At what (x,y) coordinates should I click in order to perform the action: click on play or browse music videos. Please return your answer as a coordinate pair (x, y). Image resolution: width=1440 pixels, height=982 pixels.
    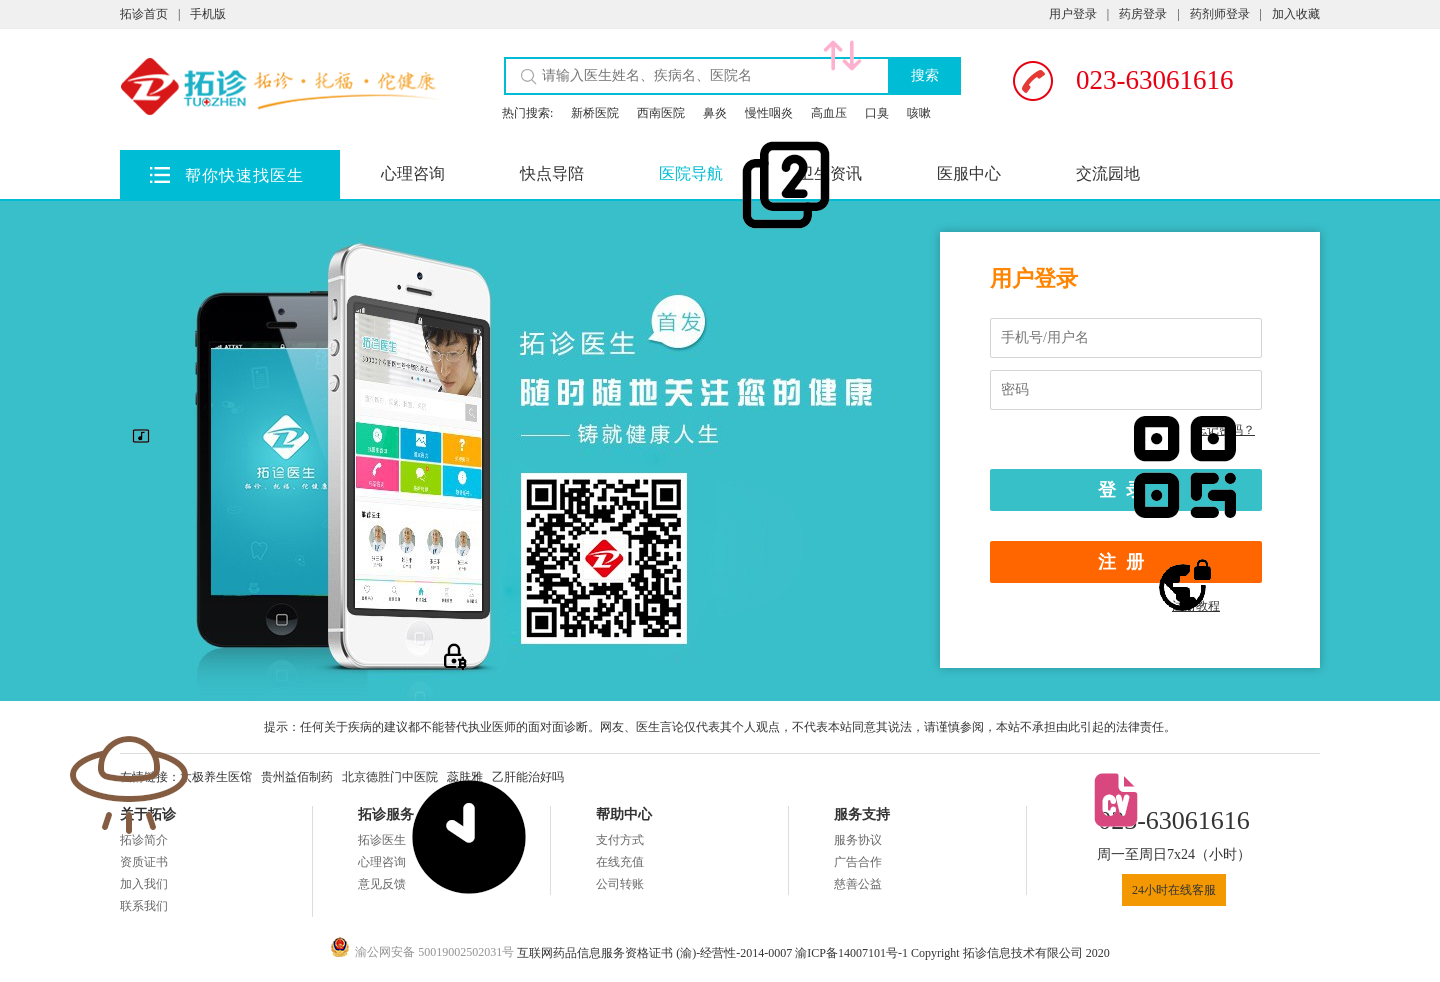
    Looking at the image, I should click on (141, 436).